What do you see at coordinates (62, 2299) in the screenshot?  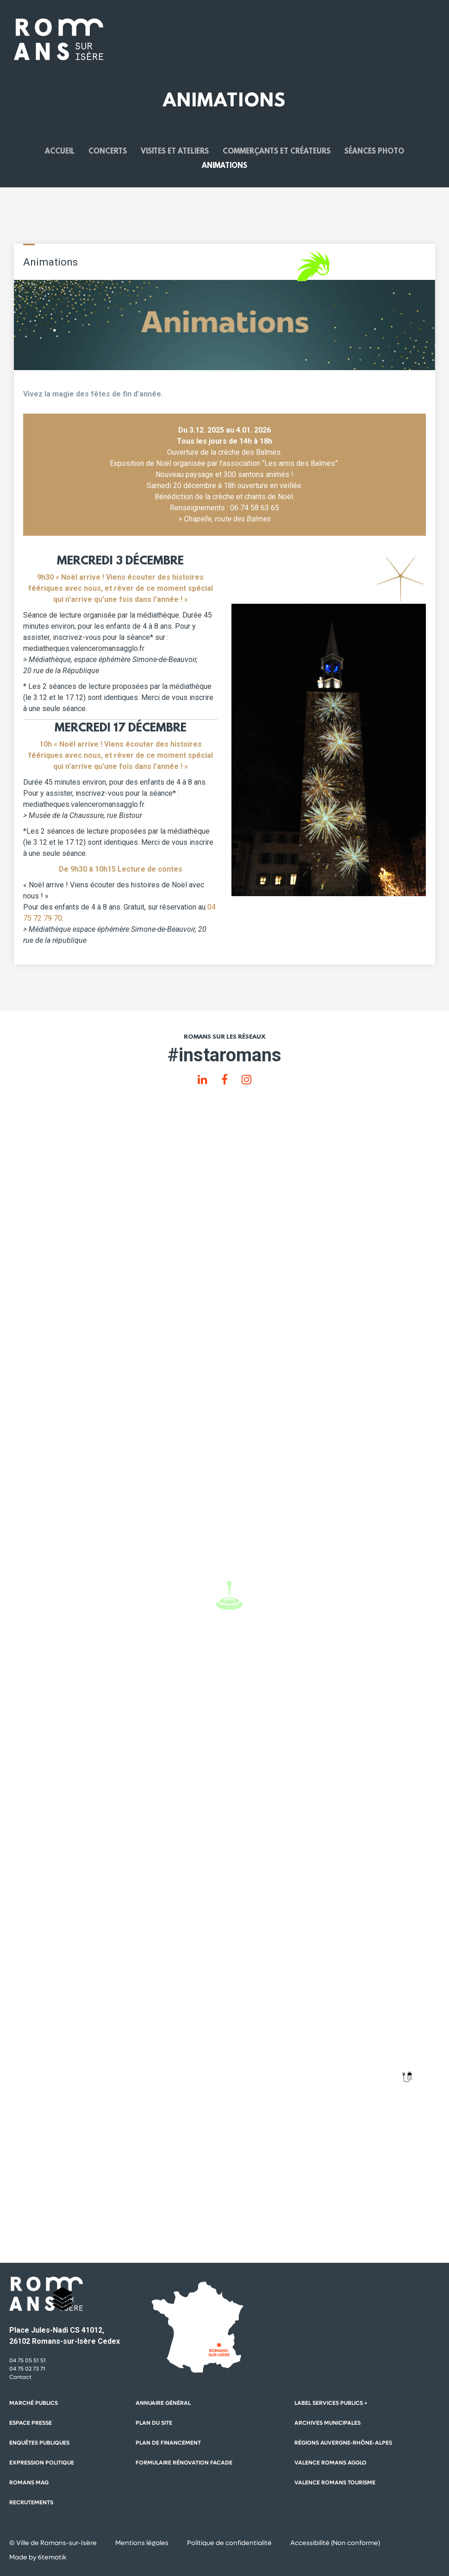 I see `view layers or stacked elements` at bounding box center [62, 2299].